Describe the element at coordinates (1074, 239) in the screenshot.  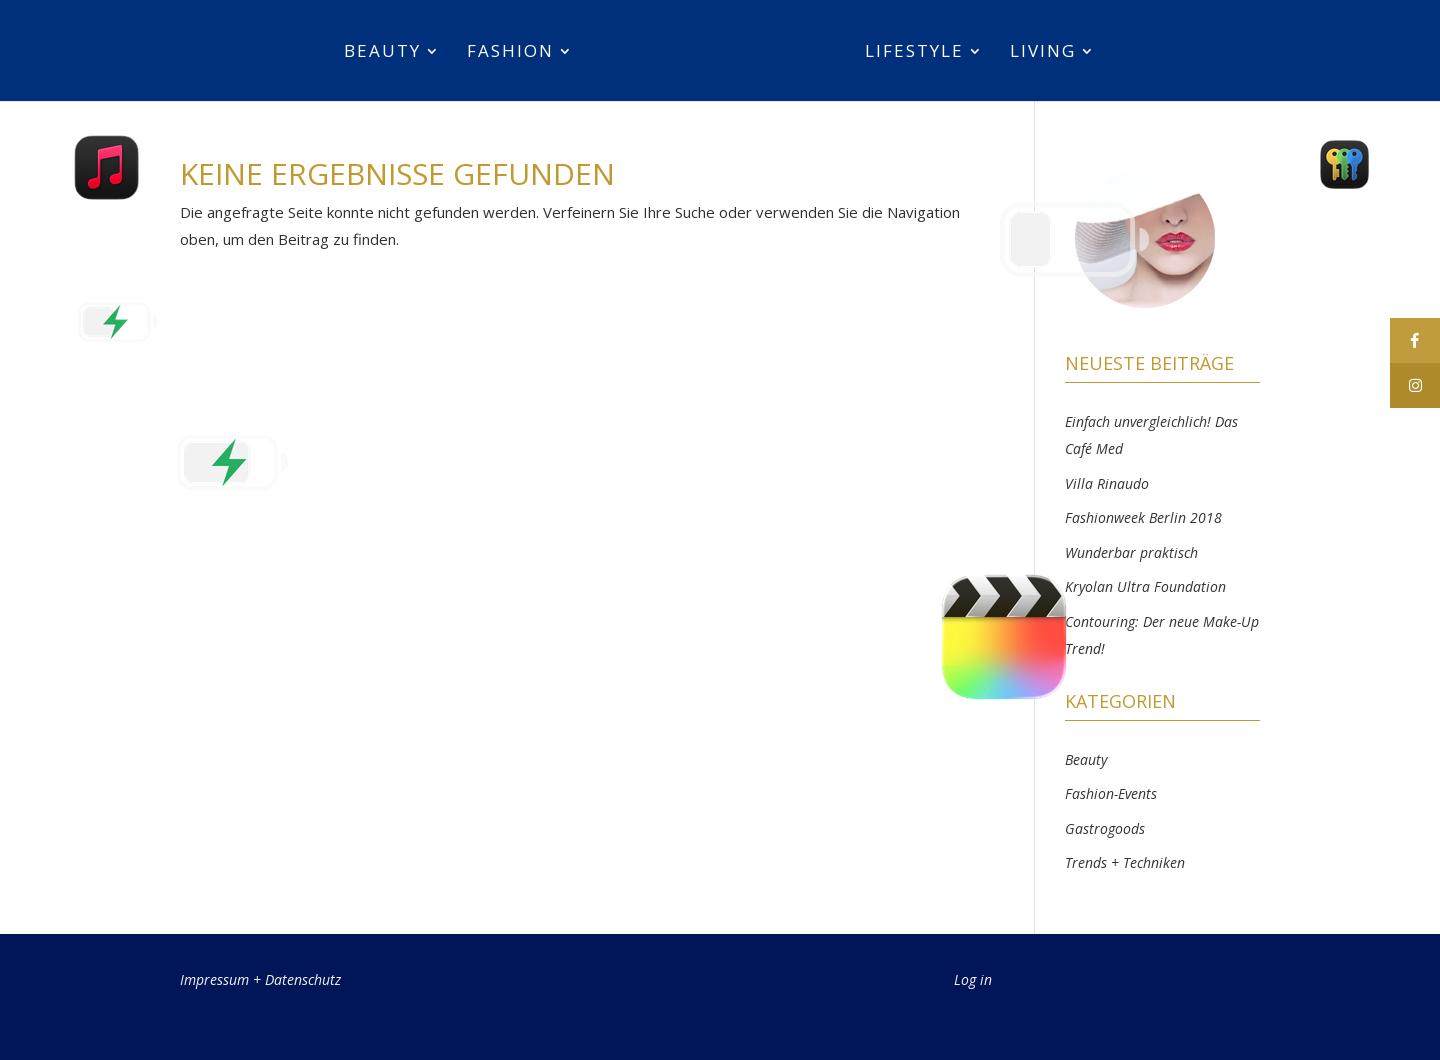
I see `indicates battery level at 30%` at that location.